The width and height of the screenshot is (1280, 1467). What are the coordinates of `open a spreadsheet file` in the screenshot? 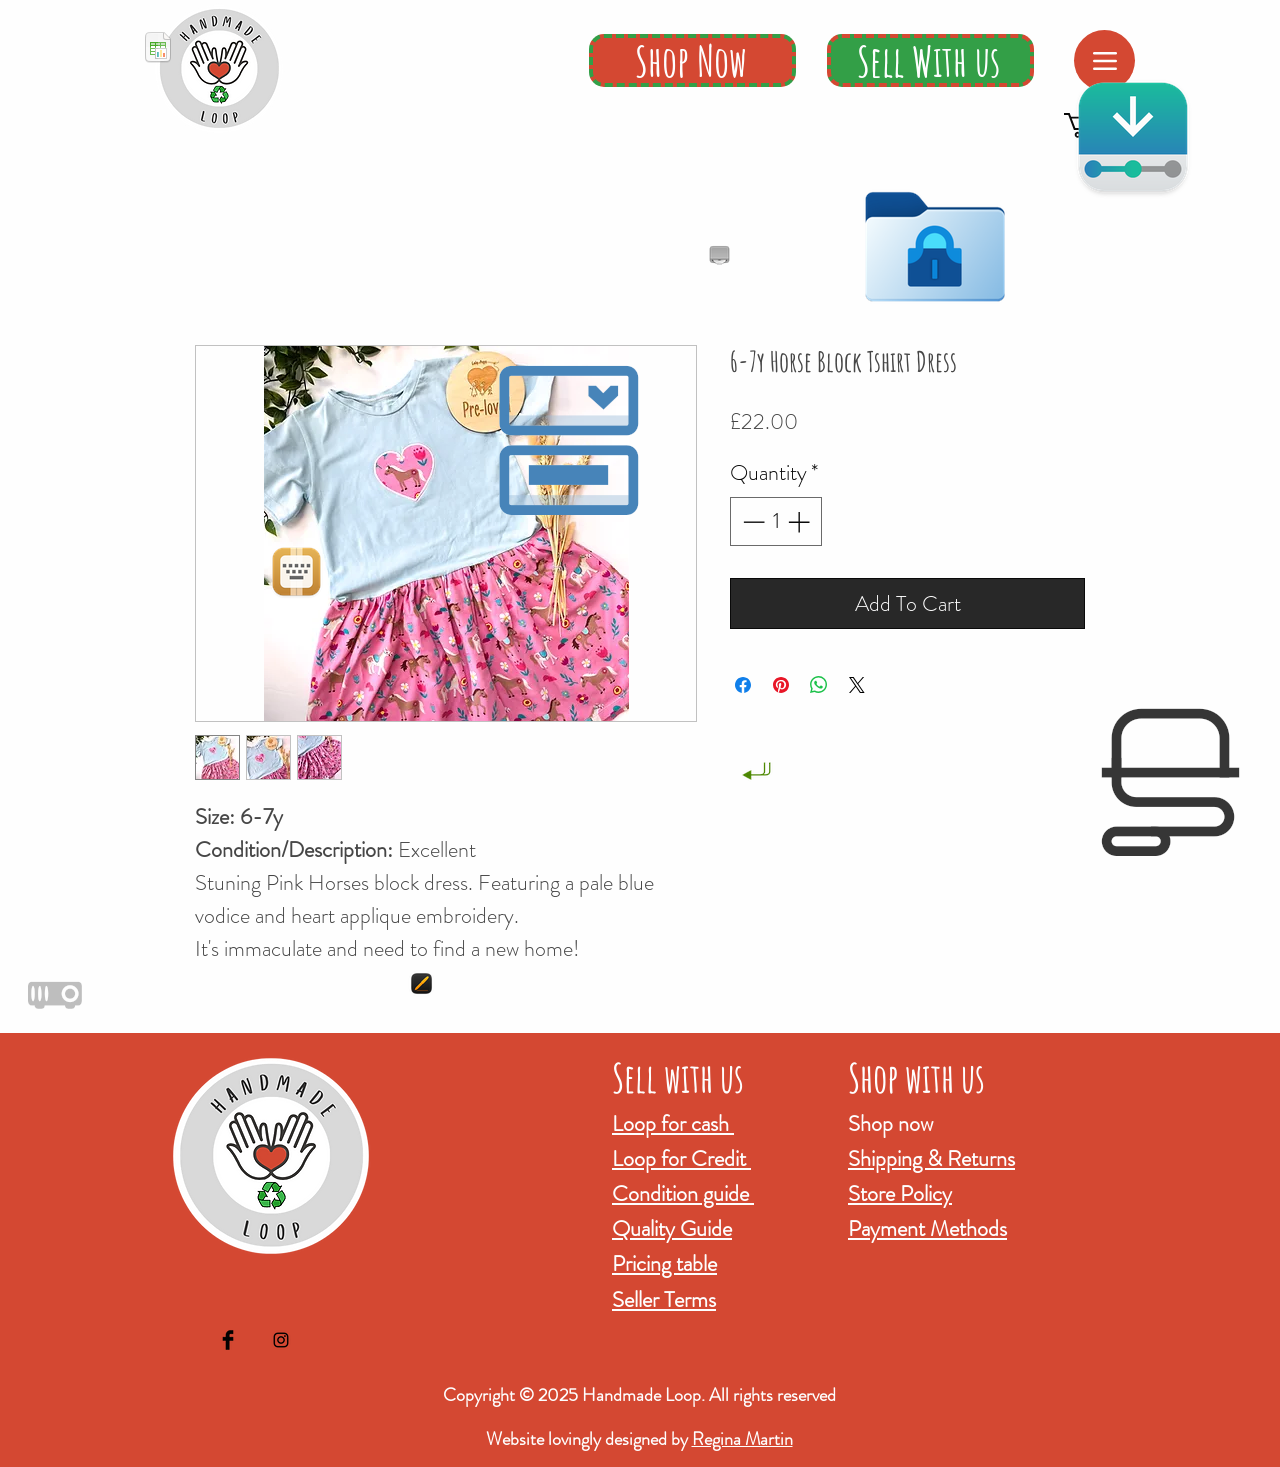 It's located at (158, 47).